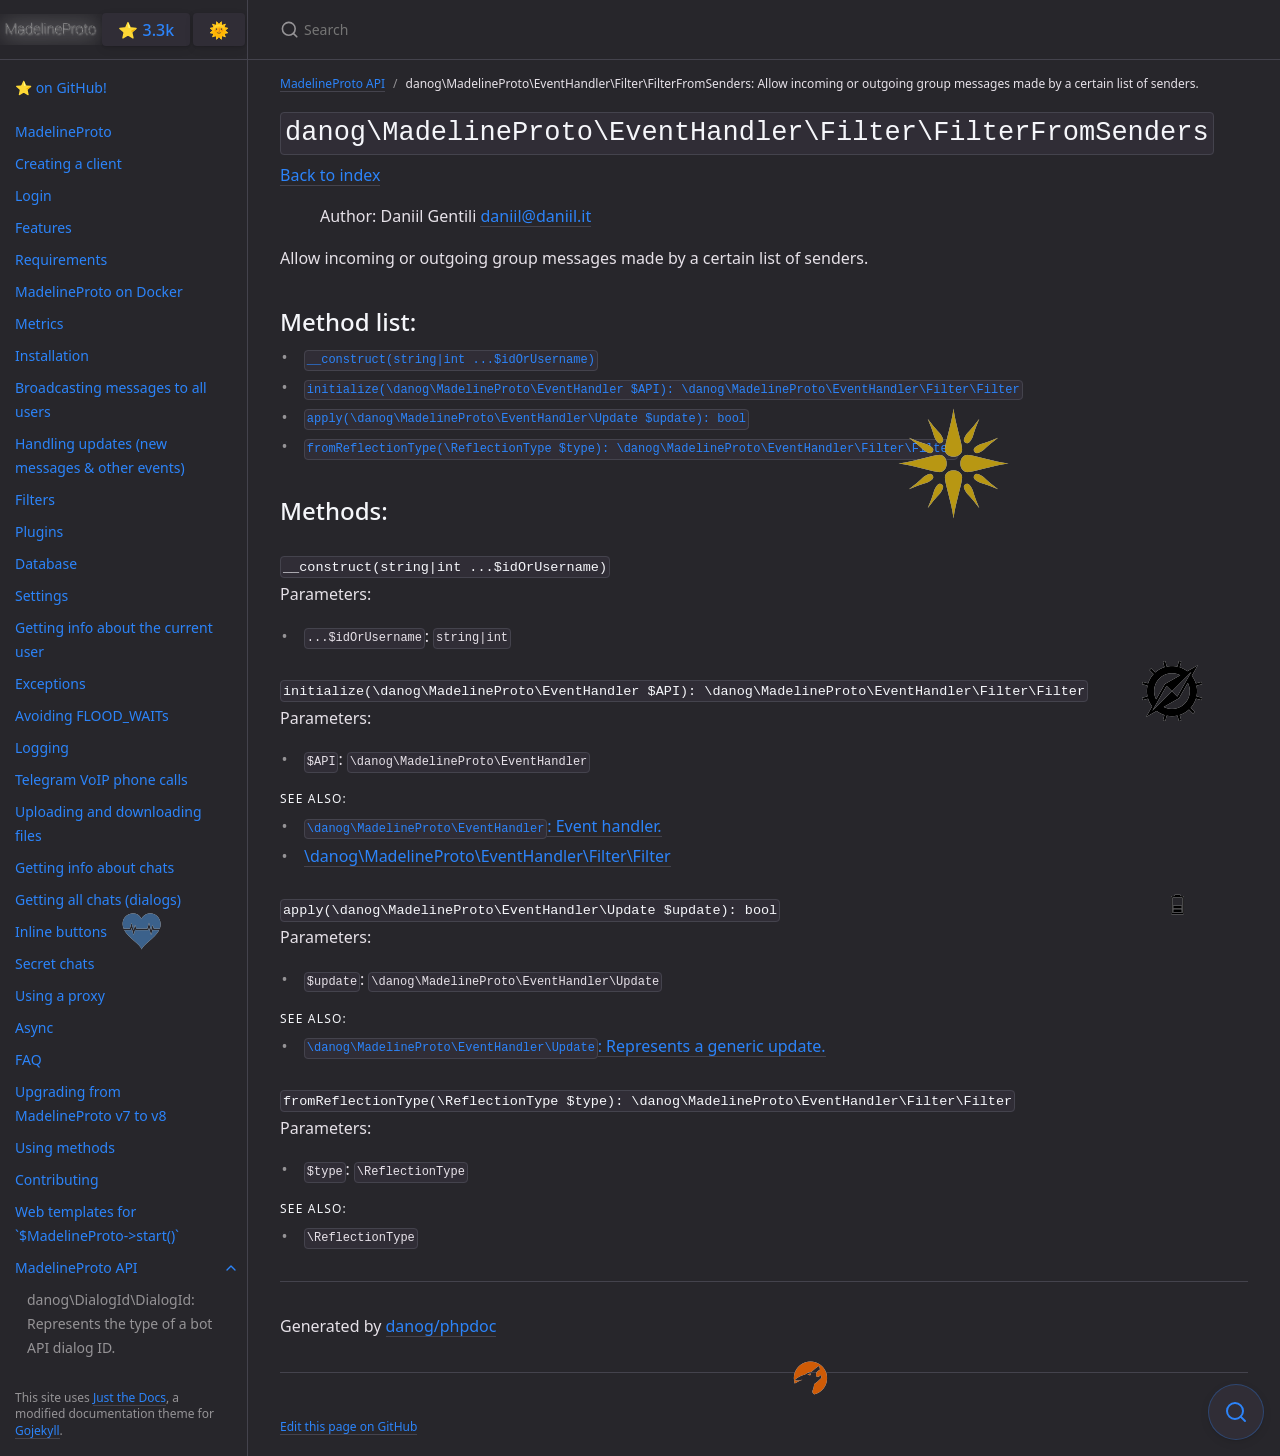 This screenshot has height=1456, width=1280. I want to click on wildlife or nature-themed app icon, so click(810, 1378).